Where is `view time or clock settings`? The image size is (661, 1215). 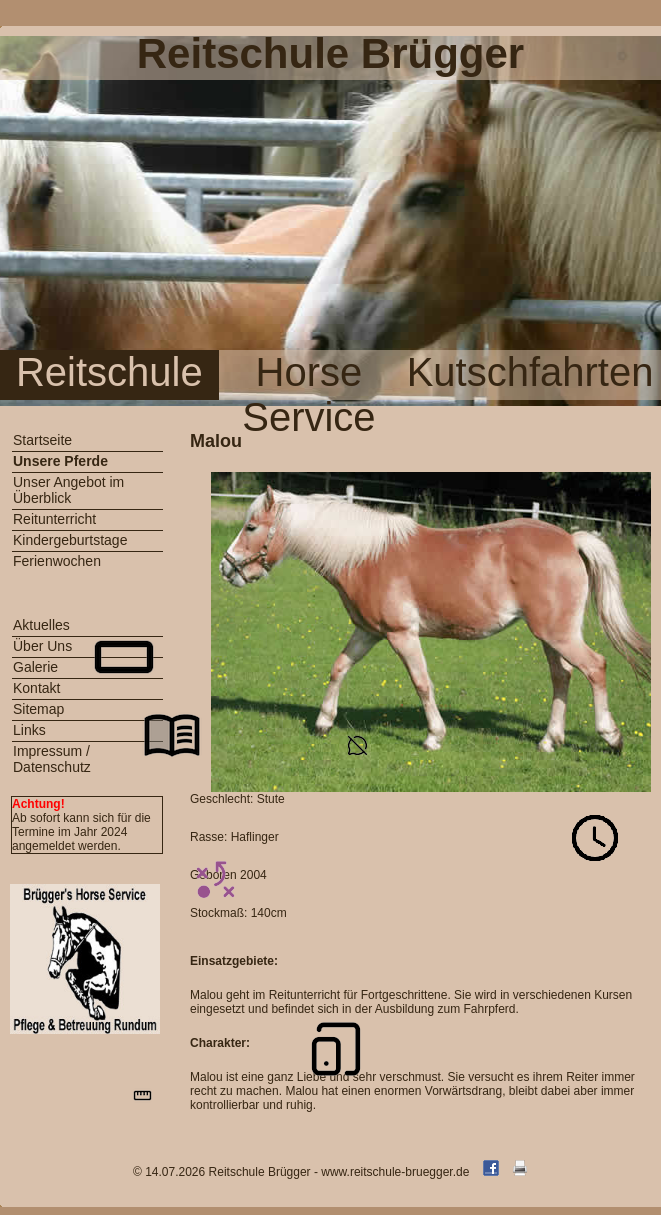
view time or clock settings is located at coordinates (595, 838).